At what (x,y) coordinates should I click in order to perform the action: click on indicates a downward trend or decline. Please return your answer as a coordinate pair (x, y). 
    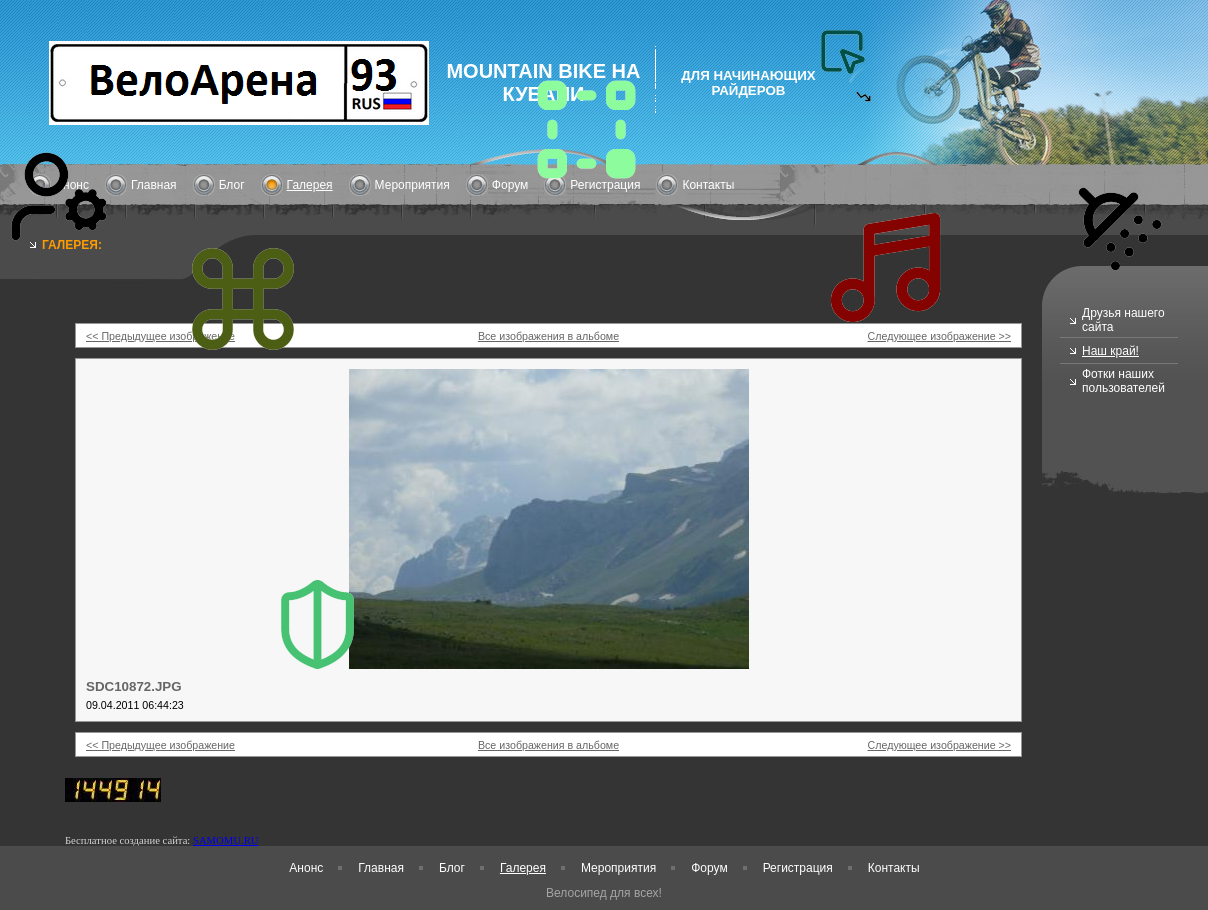
    Looking at the image, I should click on (863, 96).